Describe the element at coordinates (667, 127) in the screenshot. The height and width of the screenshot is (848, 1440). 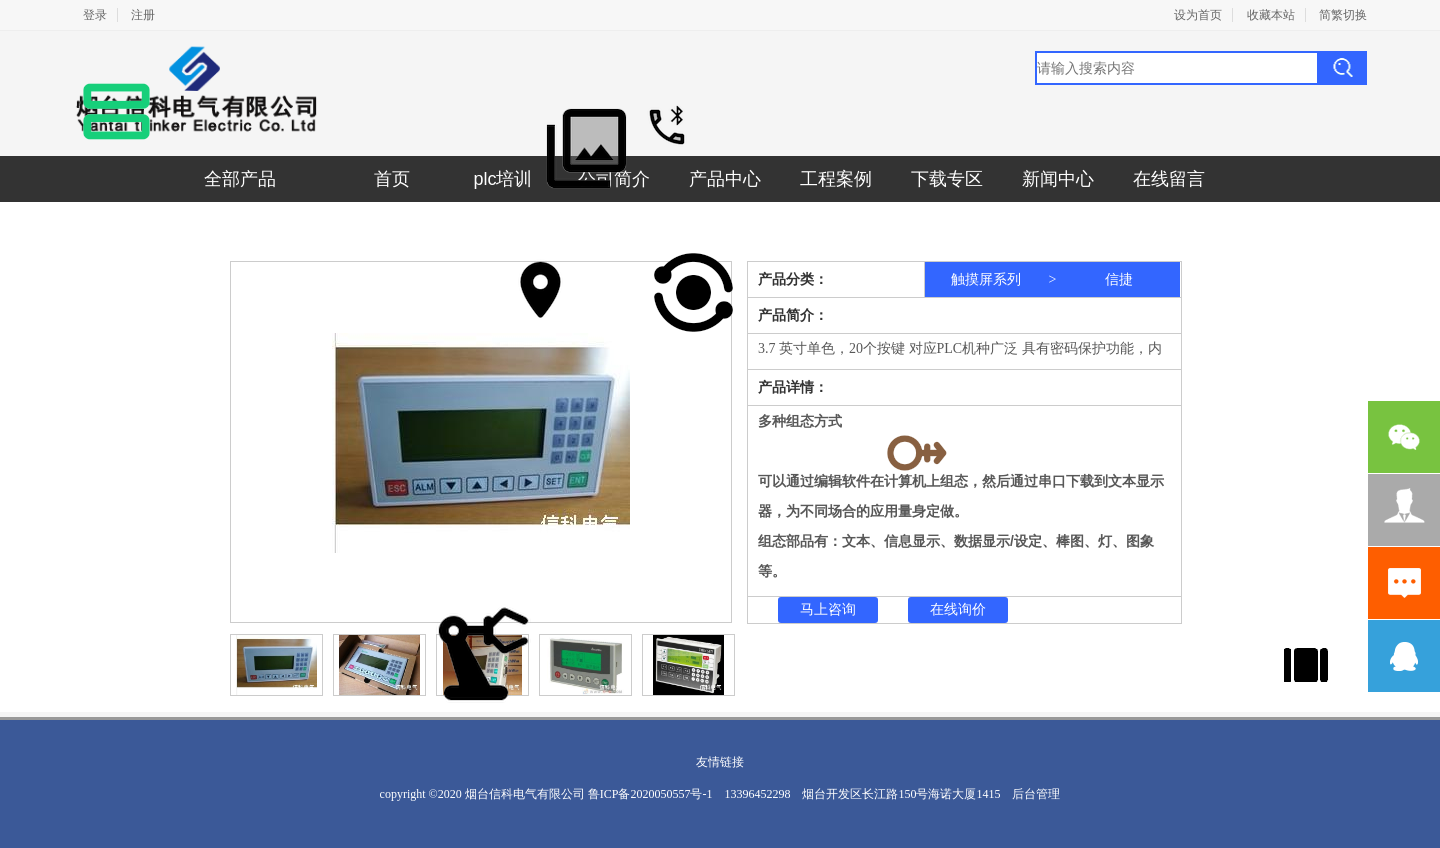
I see `phone call connected via bluetooth speaker` at that location.